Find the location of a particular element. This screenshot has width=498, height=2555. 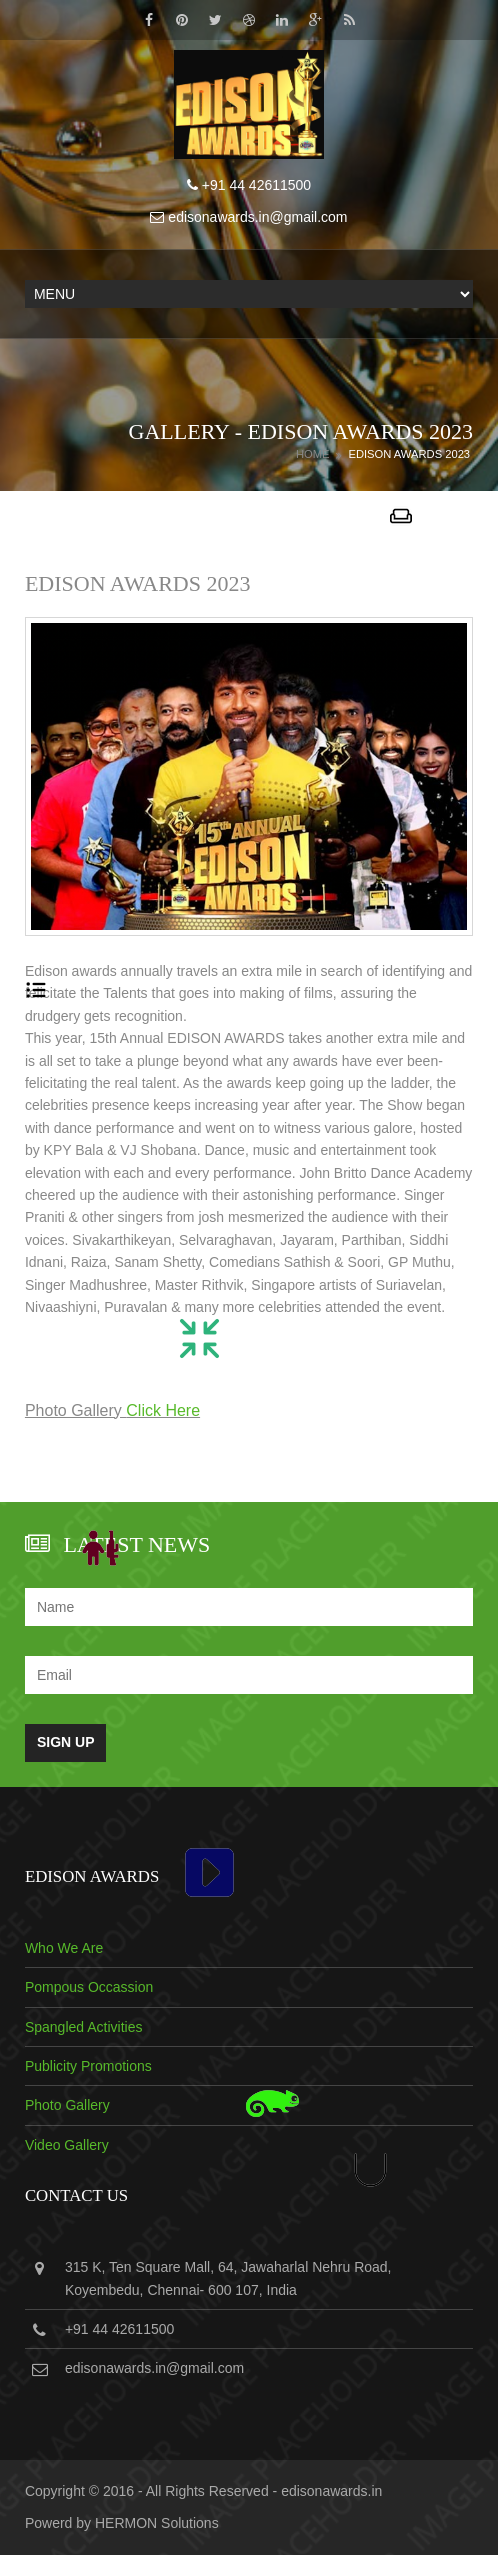

minimize or reduce window size is located at coordinates (199, 1338).